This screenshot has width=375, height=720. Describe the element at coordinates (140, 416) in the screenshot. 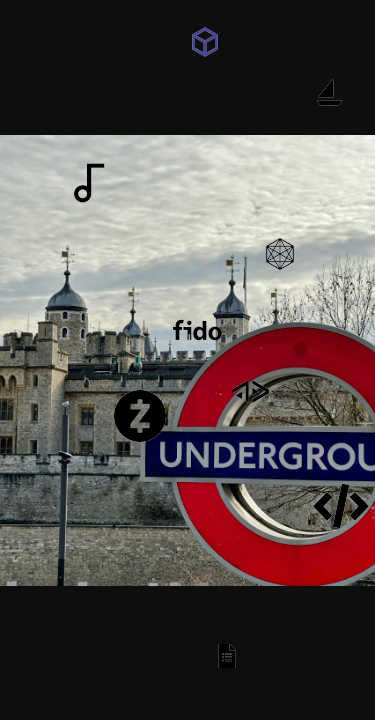

I see `zcash cryptocurrency logo` at that location.